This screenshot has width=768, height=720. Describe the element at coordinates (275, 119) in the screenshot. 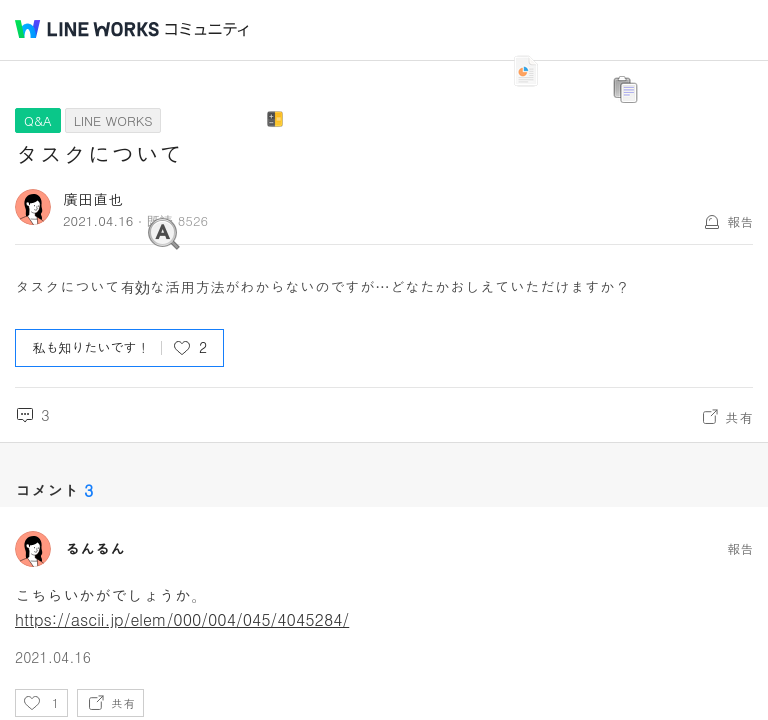

I see `open the calculator app` at that location.